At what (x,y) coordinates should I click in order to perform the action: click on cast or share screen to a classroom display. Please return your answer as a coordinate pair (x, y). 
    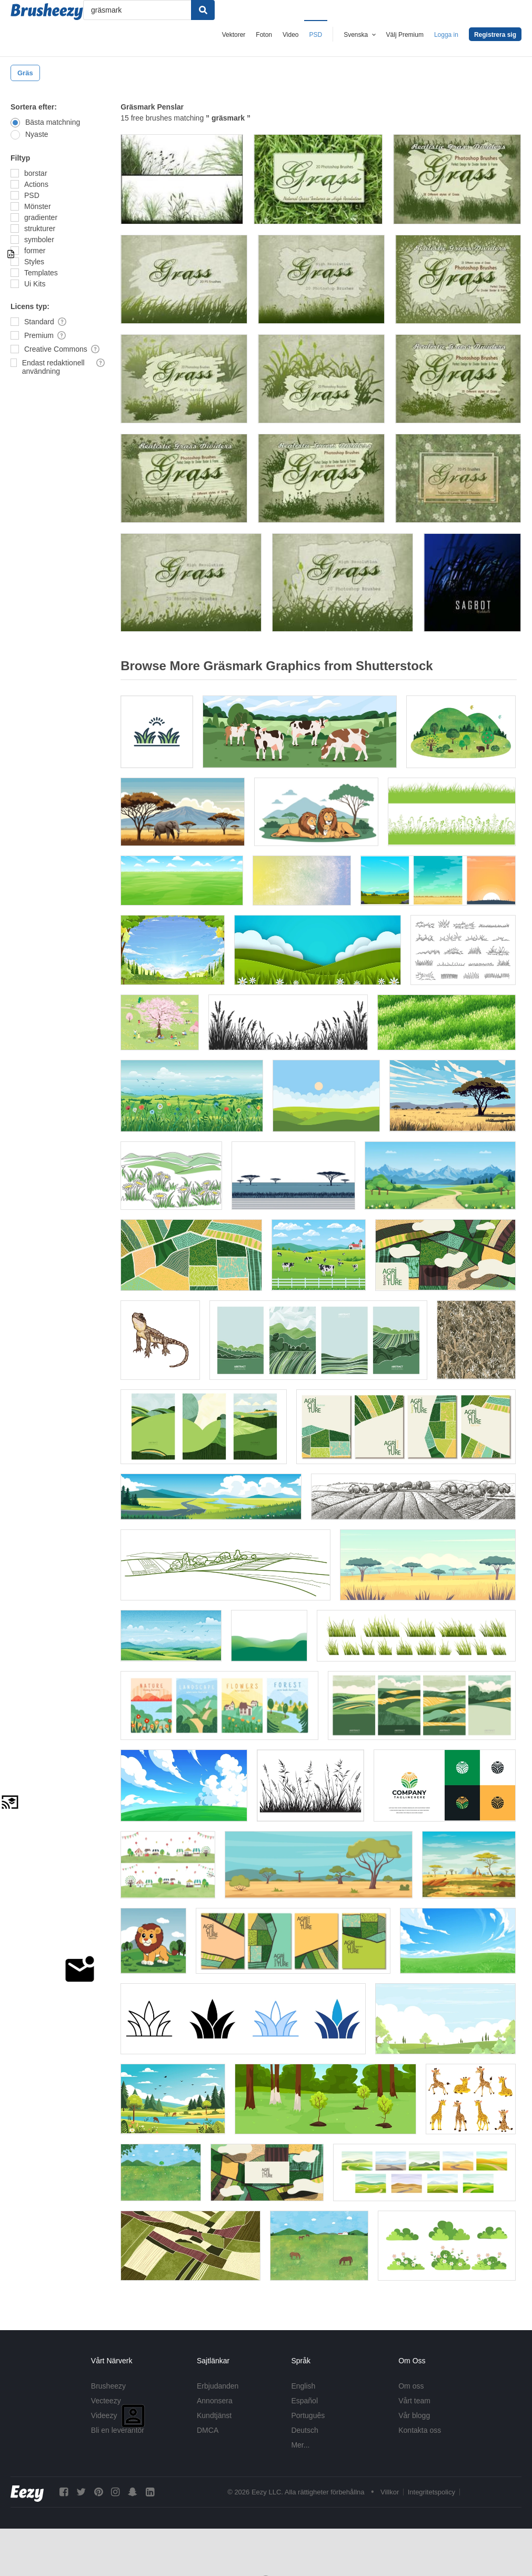
    Looking at the image, I should click on (10, 1802).